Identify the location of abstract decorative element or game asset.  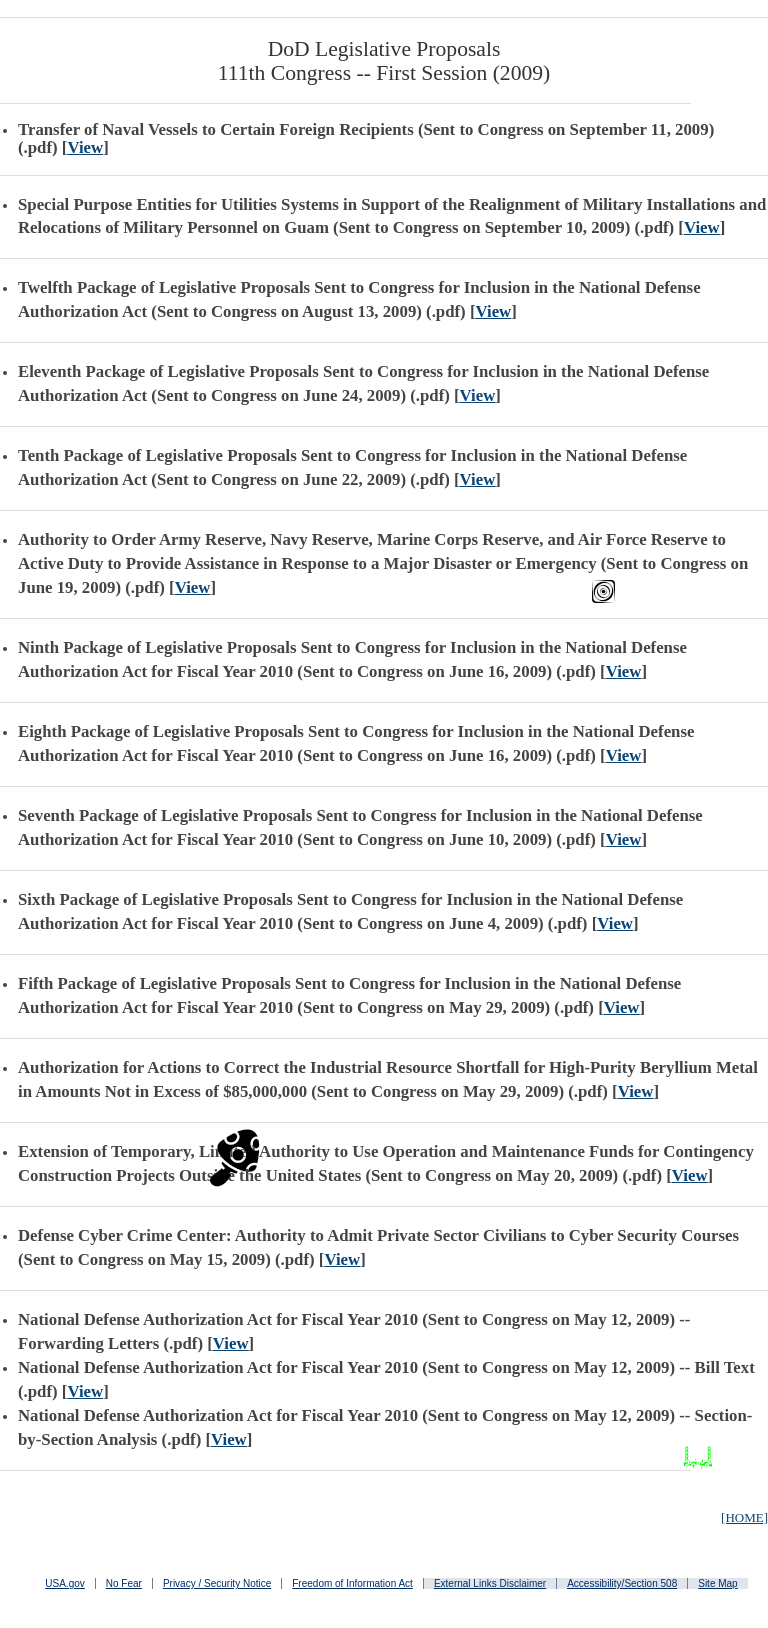
(603, 591).